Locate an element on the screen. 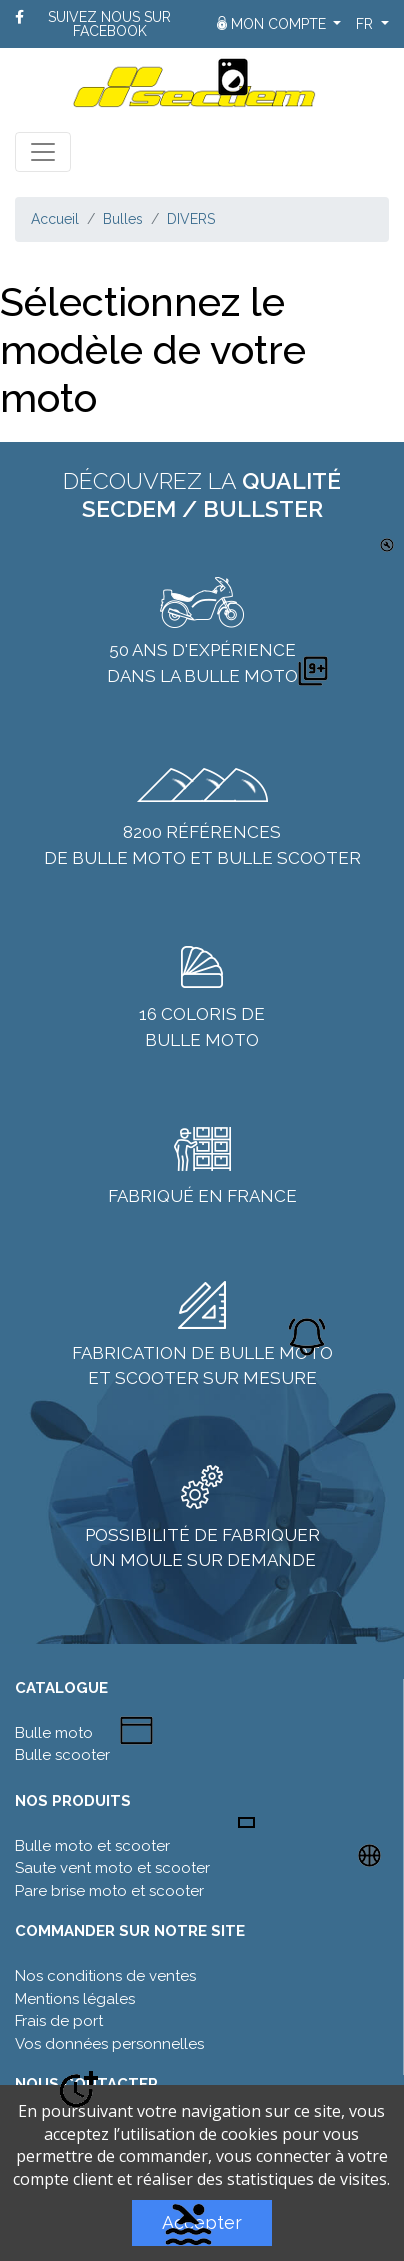 The image size is (404, 2261). indicates 9 or more items in a stack or collection is located at coordinates (313, 671).